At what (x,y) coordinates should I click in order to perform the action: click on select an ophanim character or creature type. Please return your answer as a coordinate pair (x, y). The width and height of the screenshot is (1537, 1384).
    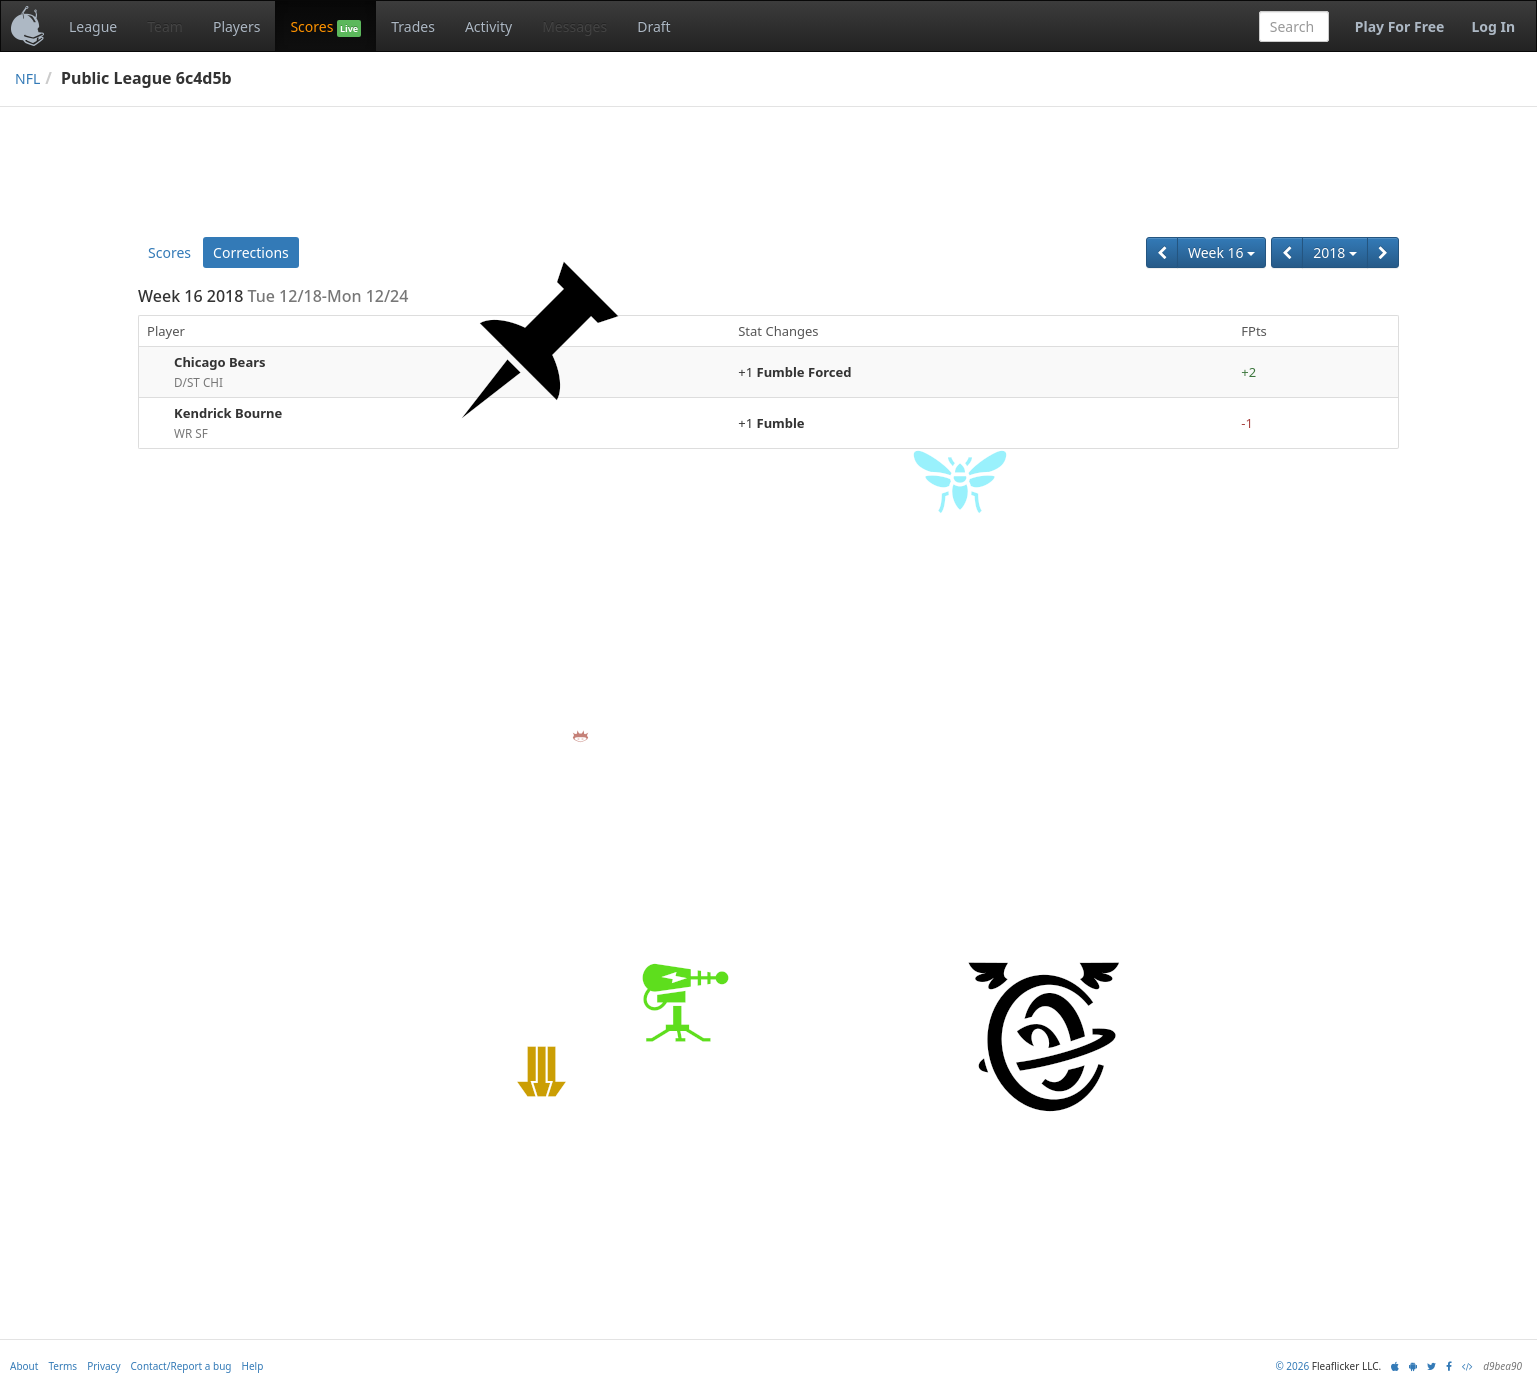
    Looking at the image, I should click on (1045, 1036).